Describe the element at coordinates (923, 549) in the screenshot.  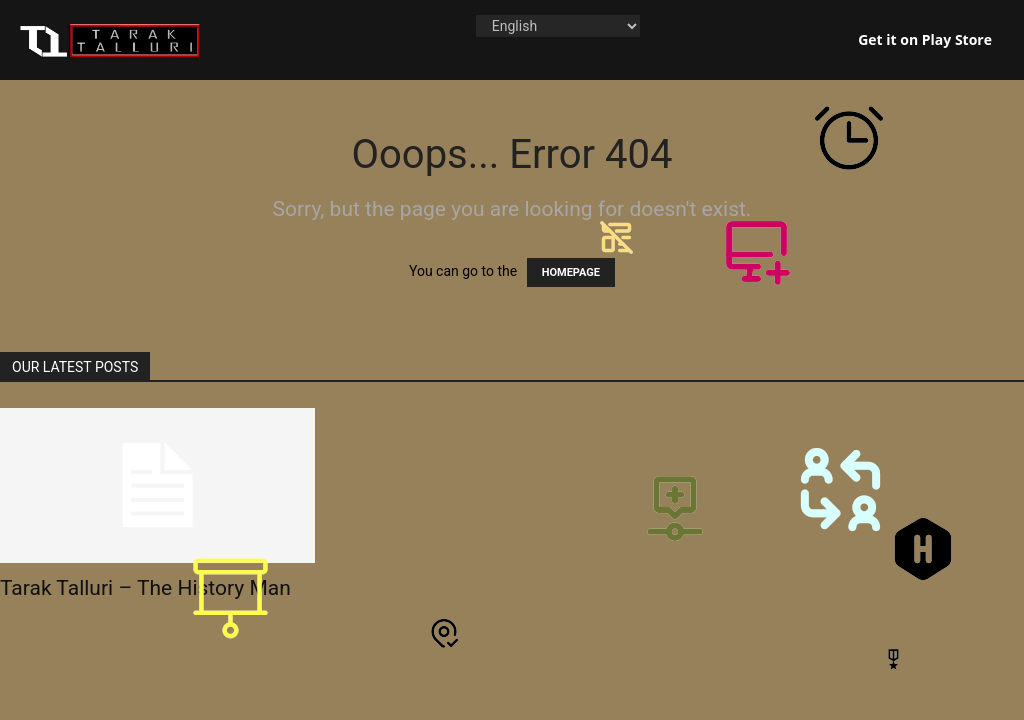
I see `access help or documentation` at that location.